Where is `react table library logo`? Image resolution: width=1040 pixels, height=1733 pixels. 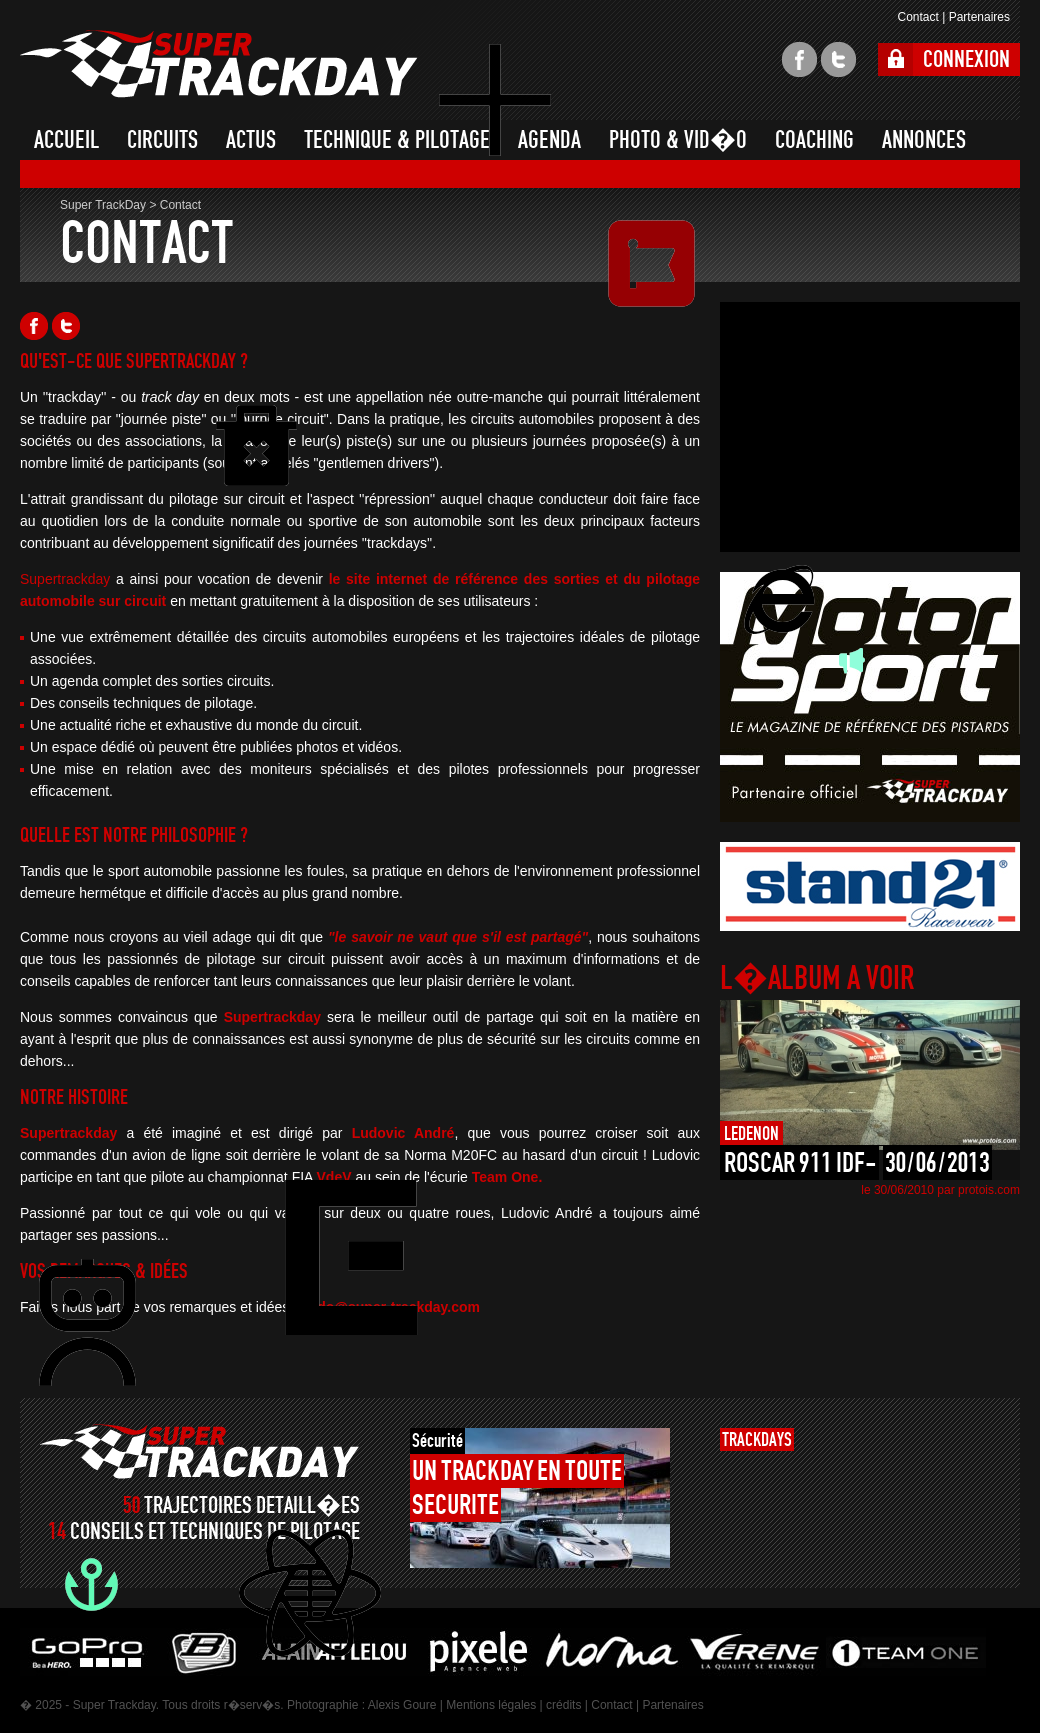 react table library logo is located at coordinates (310, 1593).